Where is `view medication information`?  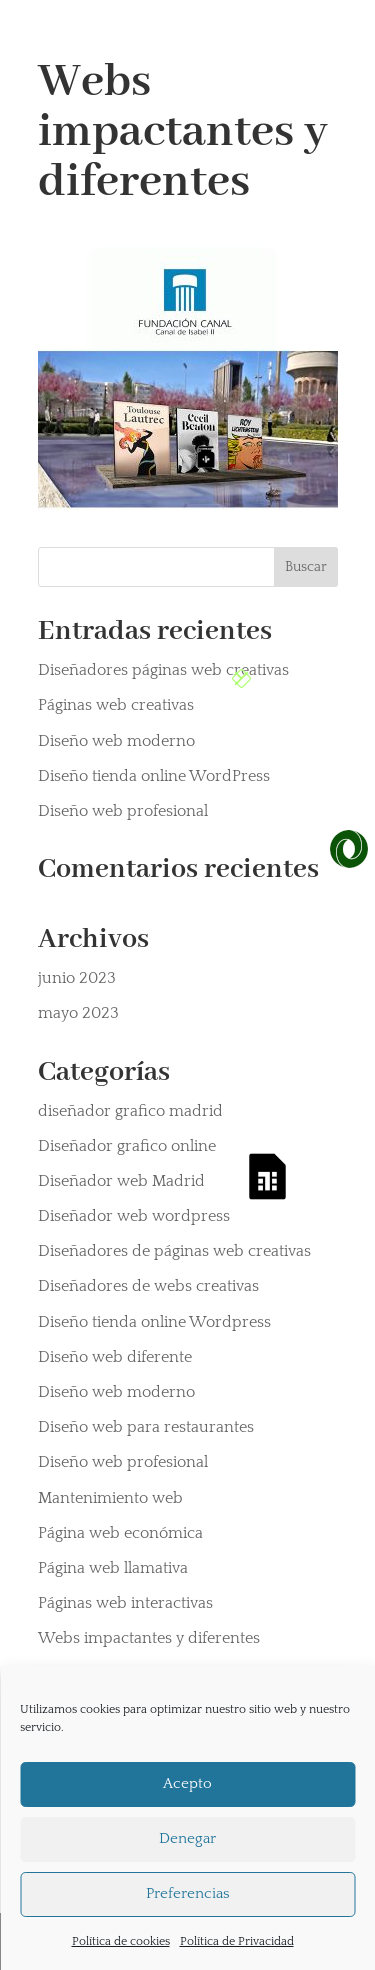
view medication information is located at coordinates (206, 457).